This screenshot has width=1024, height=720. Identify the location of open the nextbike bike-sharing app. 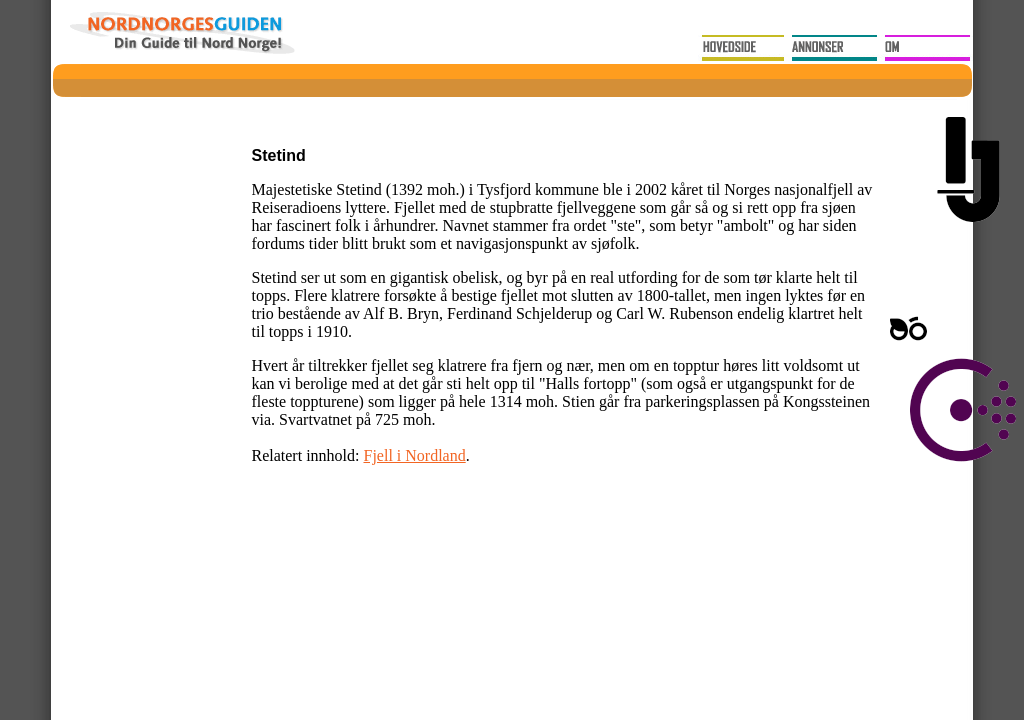
(908, 328).